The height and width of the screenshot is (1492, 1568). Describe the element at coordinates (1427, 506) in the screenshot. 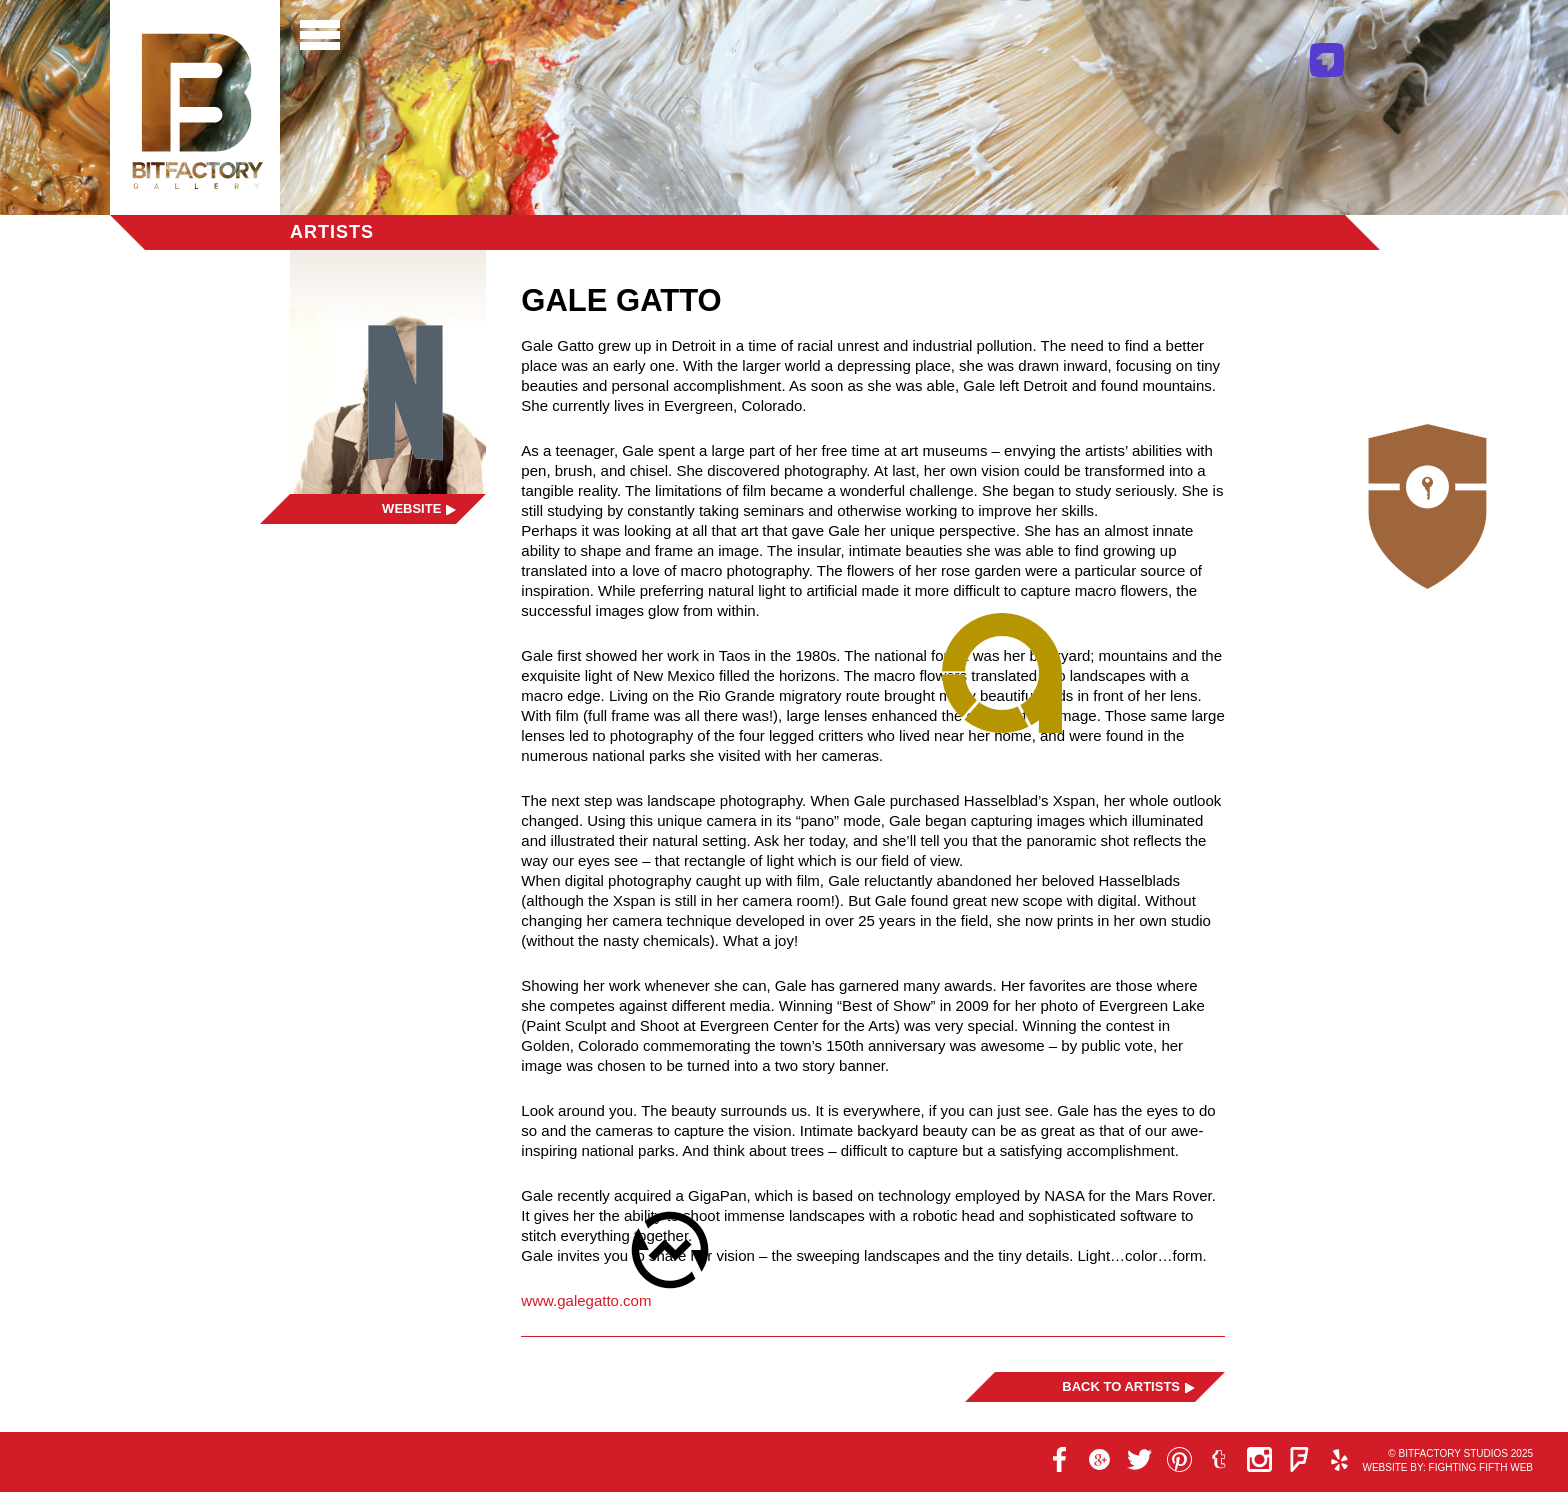

I see `spring security framework logo` at that location.